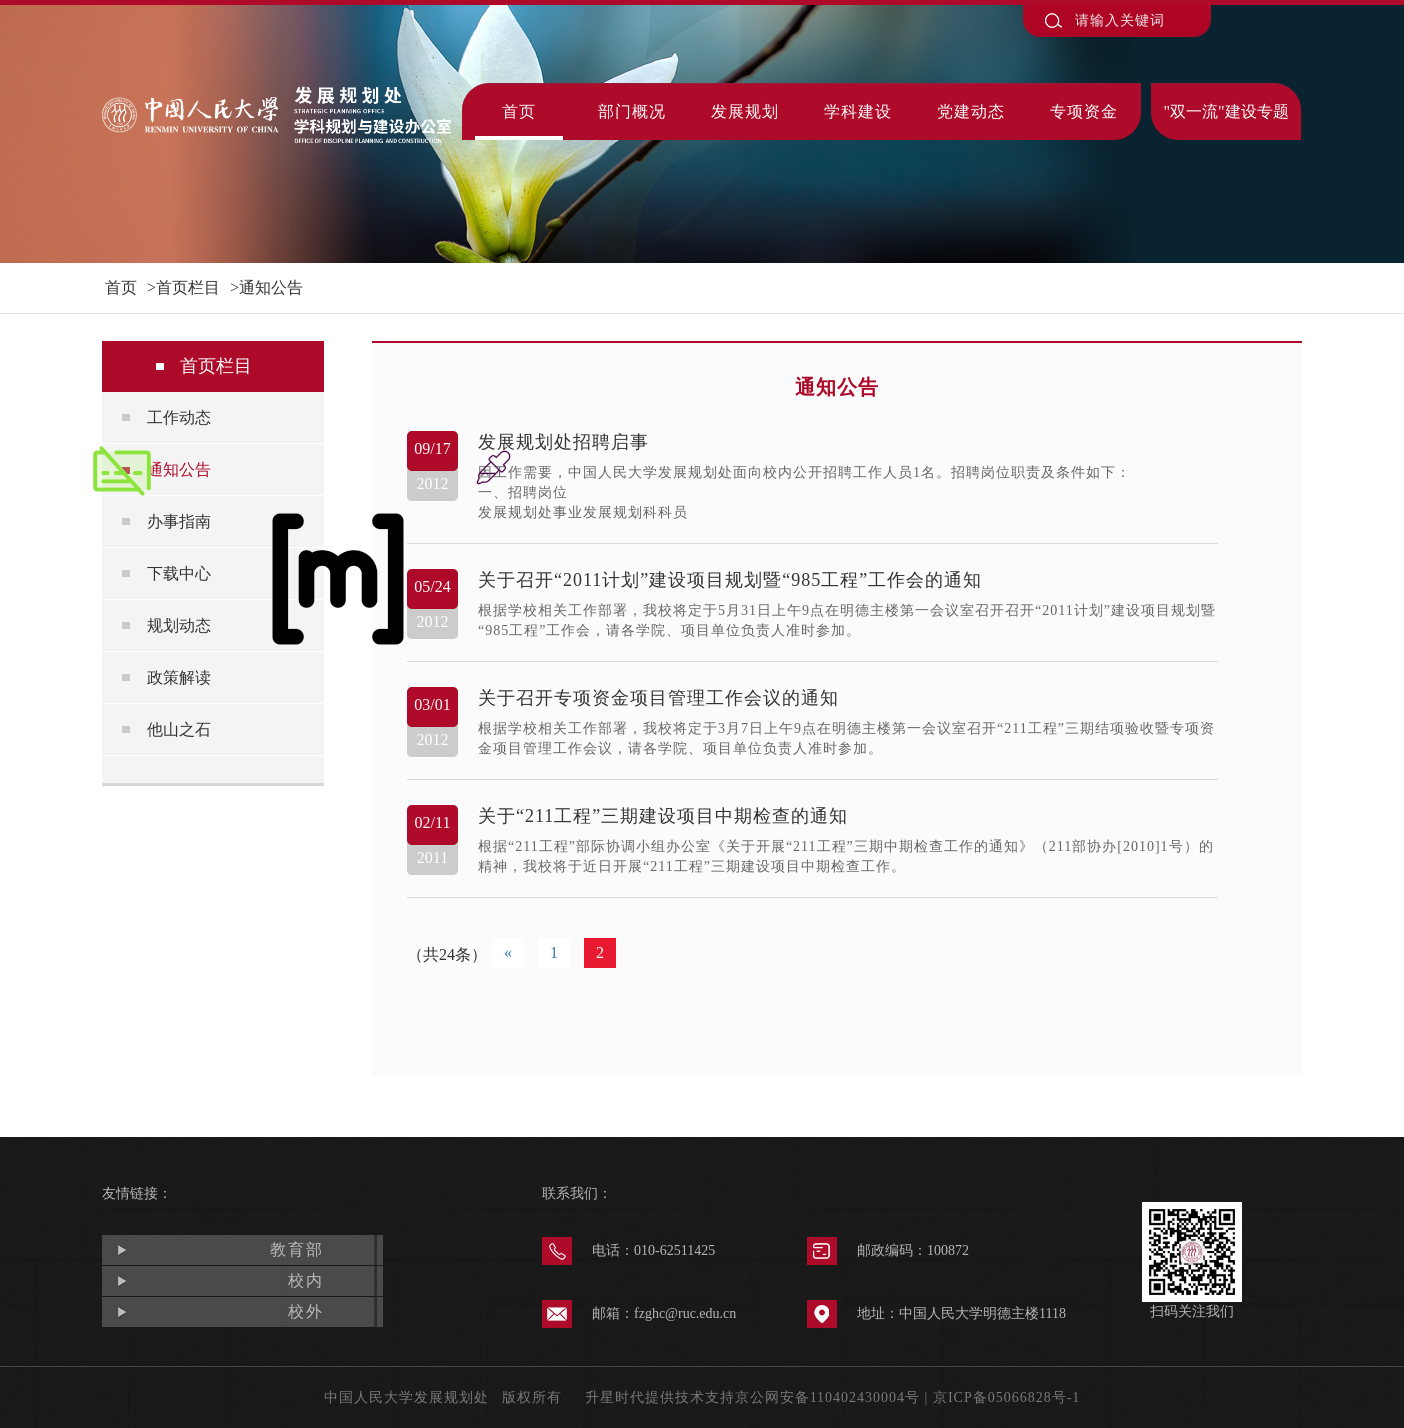 The width and height of the screenshot is (1404, 1428). I want to click on disable subtitles or closed captions, so click(122, 471).